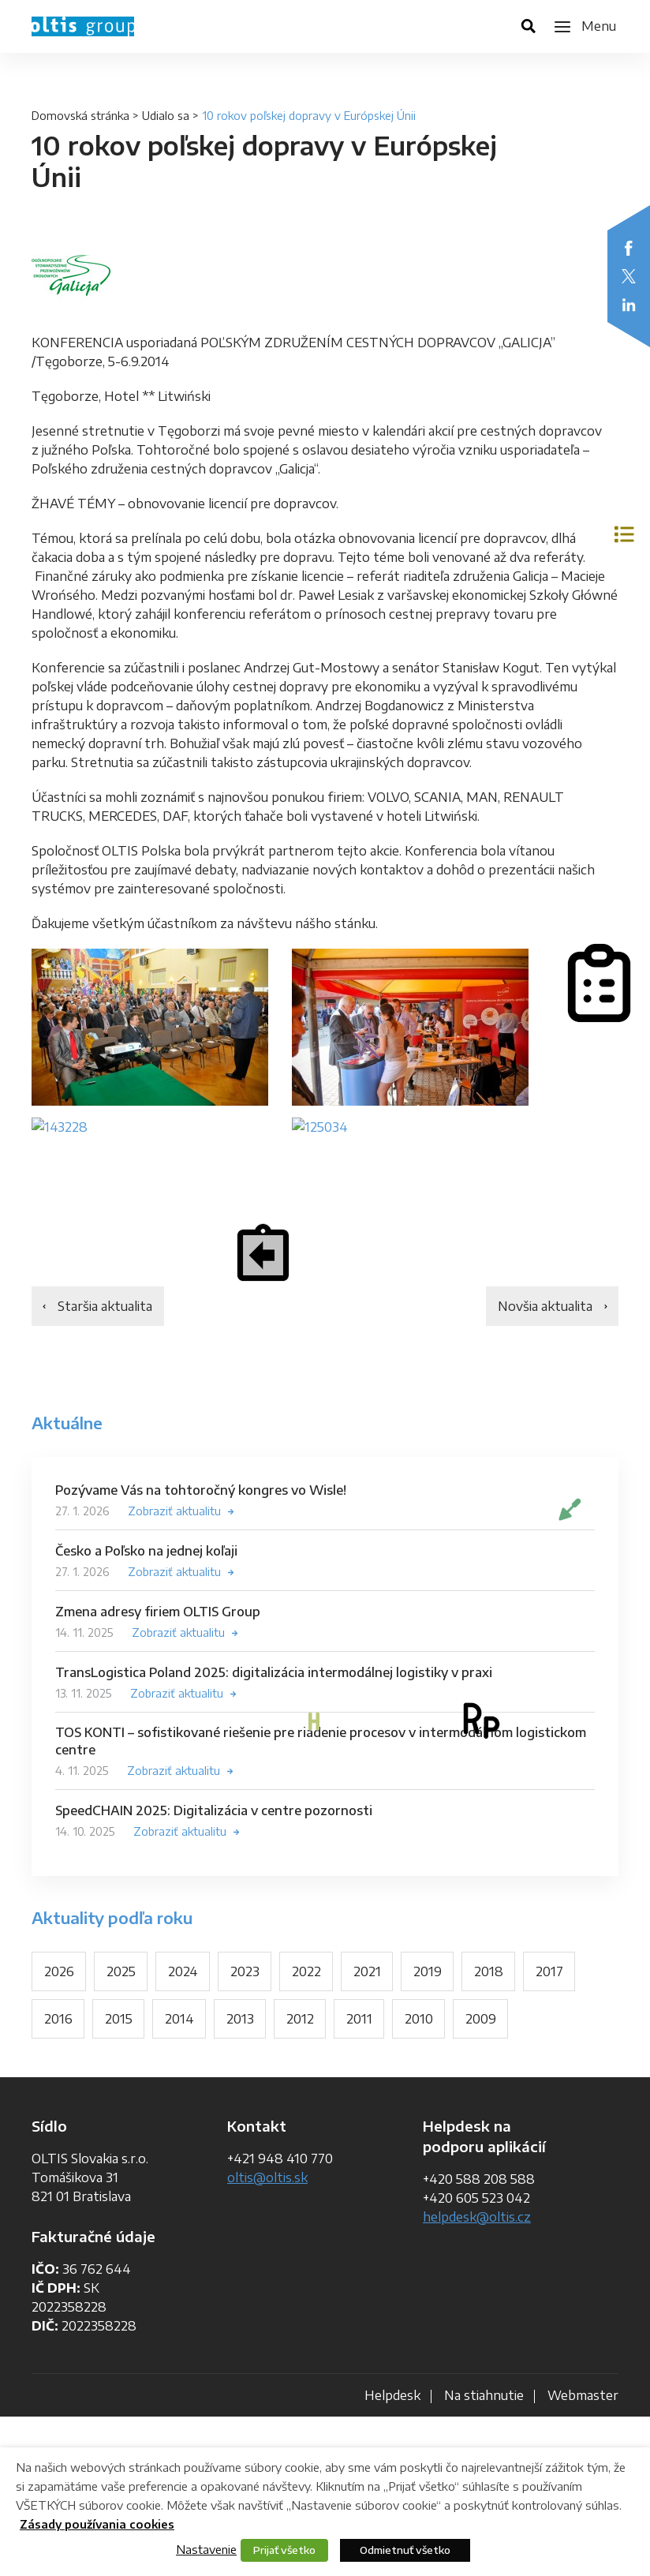 The image size is (650, 2576). What do you see at coordinates (599, 983) in the screenshot?
I see `view checklist or task list` at bounding box center [599, 983].